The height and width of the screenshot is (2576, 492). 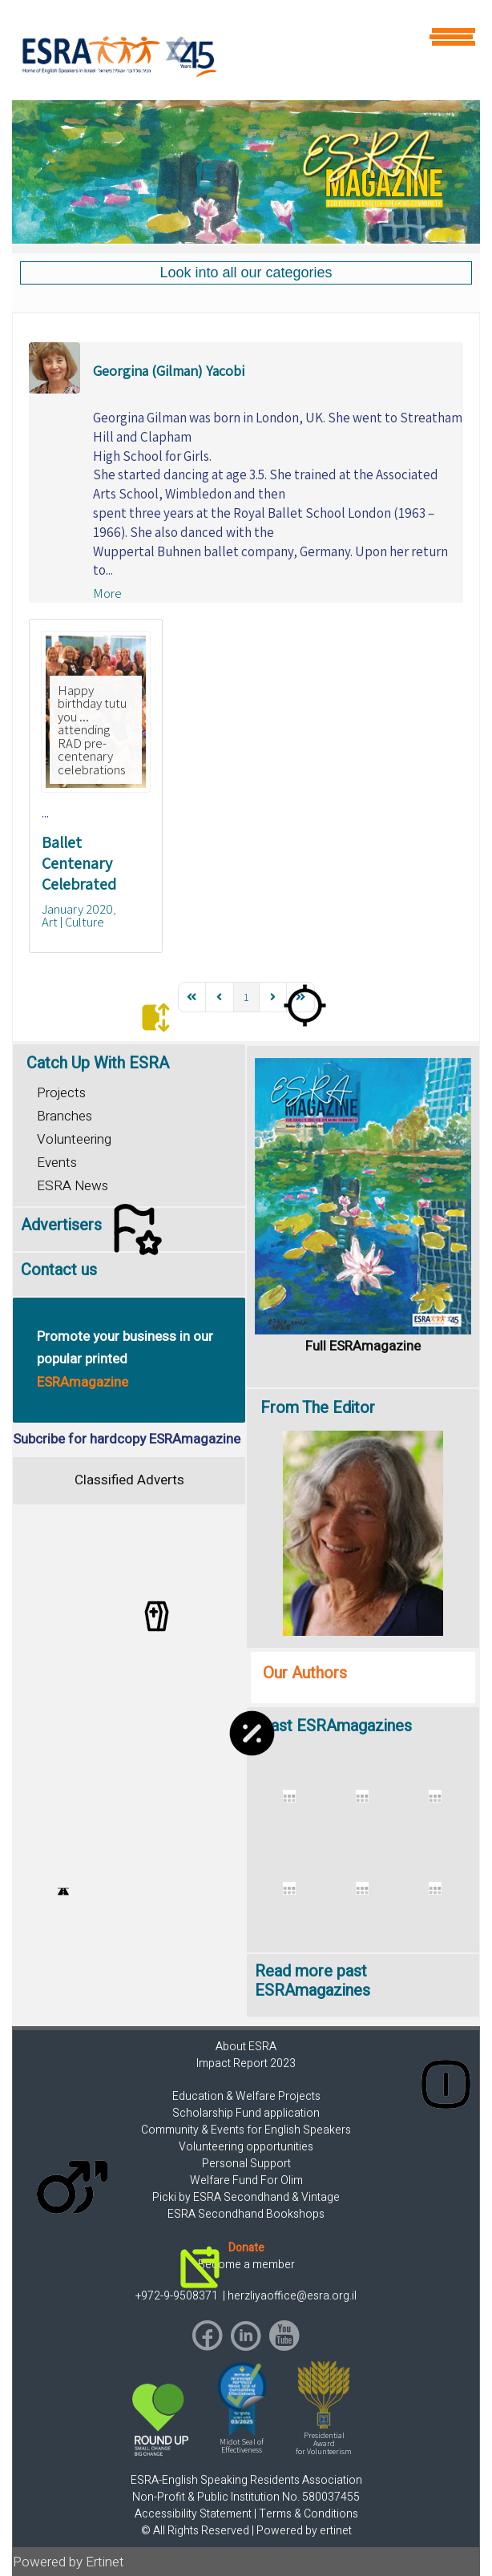 What do you see at coordinates (252, 1733) in the screenshot?
I see `view discount or percentage-based promotion` at bounding box center [252, 1733].